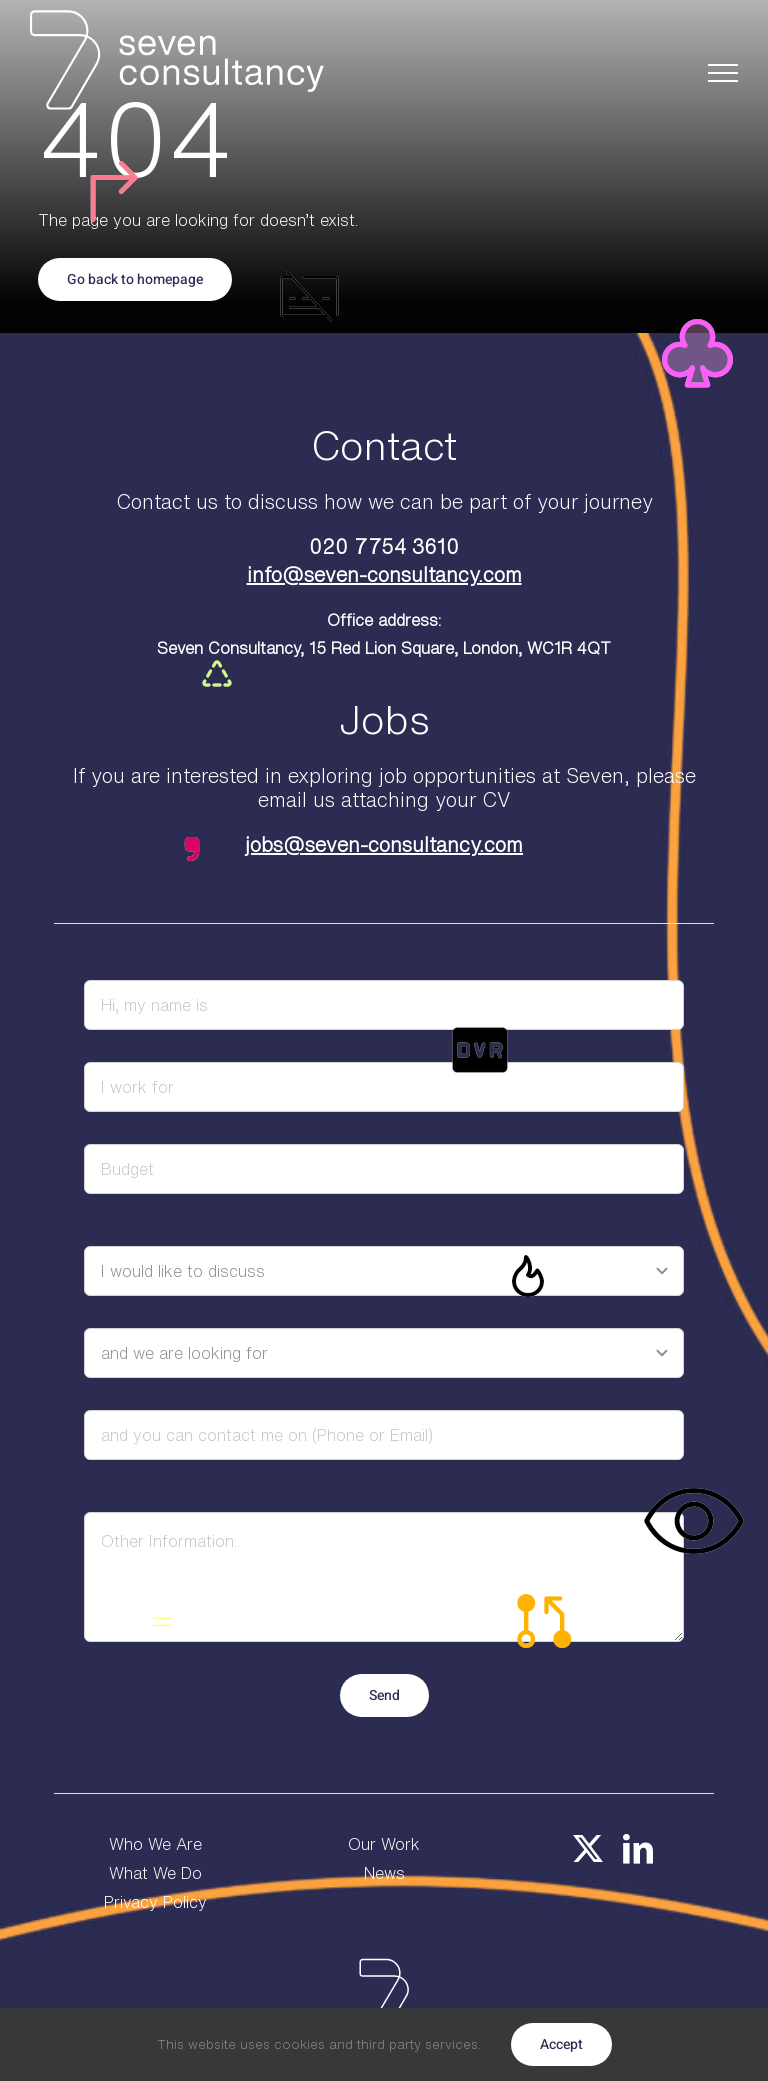 This screenshot has width=768, height=2081. I want to click on create a new pull request, so click(542, 1621).